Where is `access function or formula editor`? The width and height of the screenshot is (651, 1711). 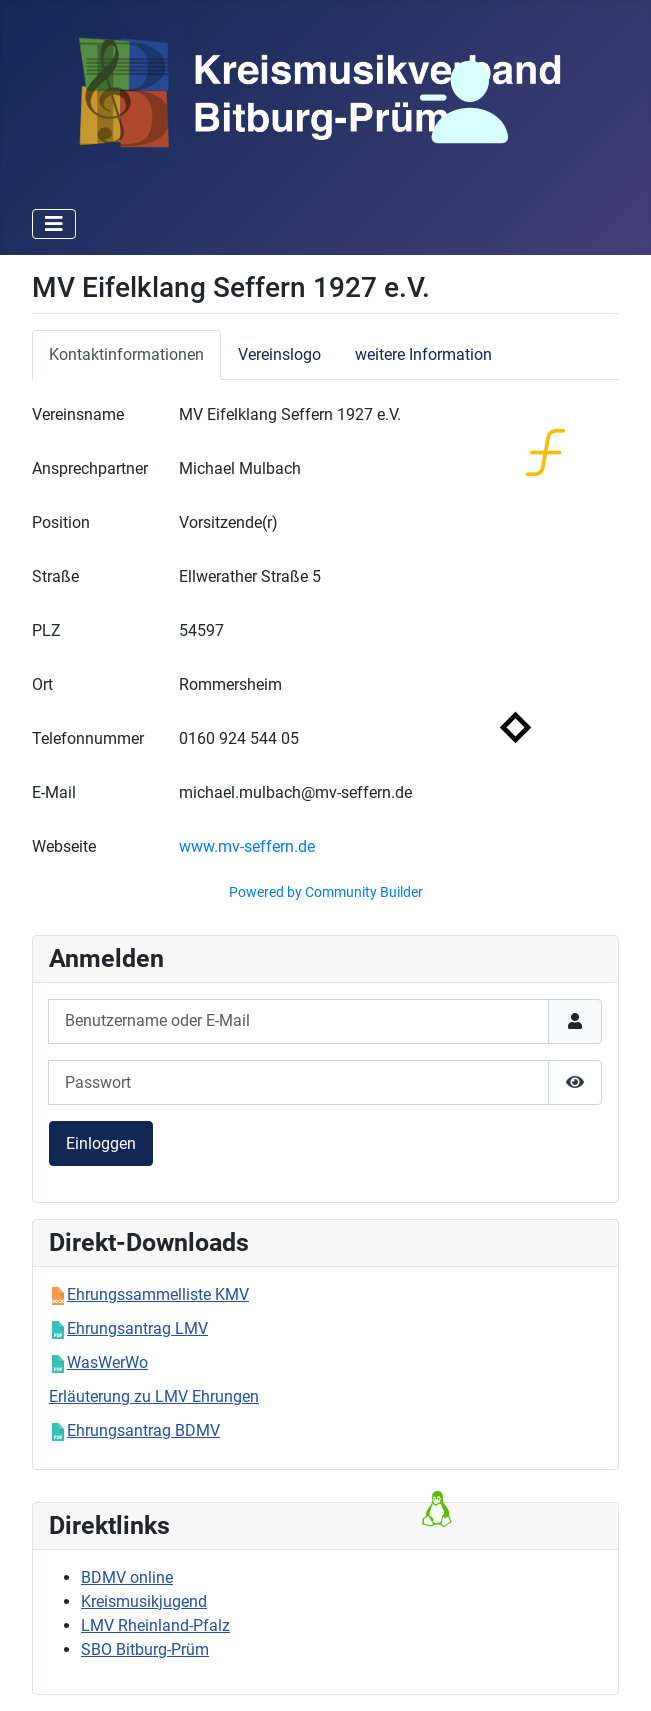 access function or formula editor is located at coordinates (545, 452).